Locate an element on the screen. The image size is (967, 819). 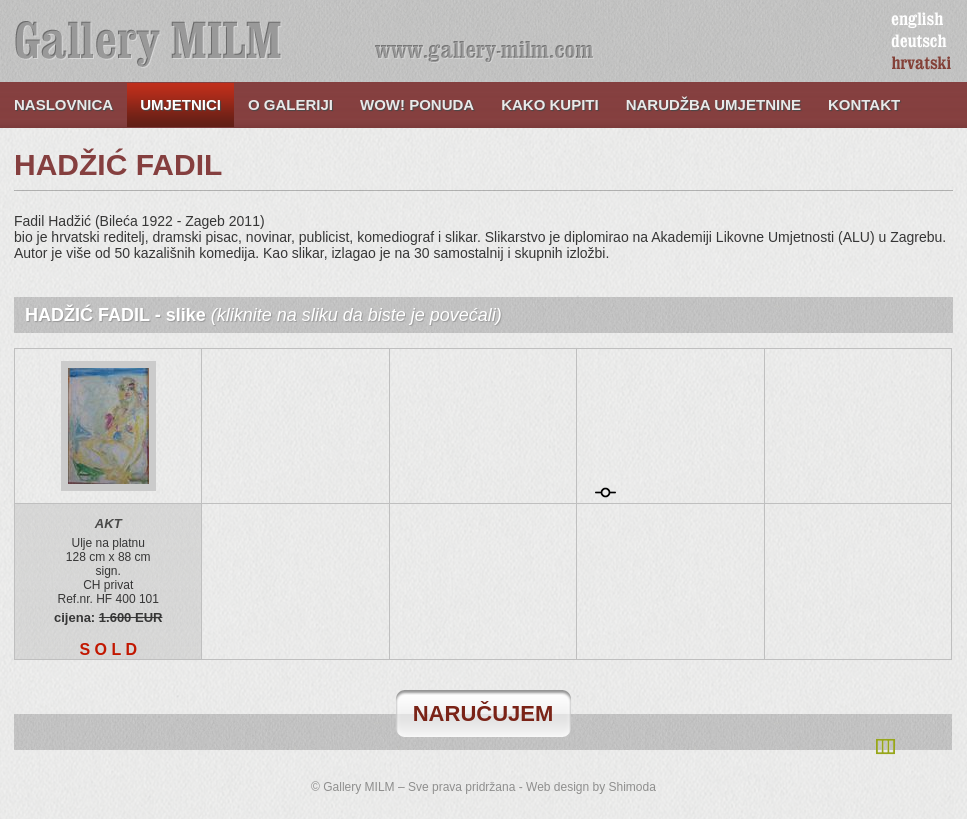
view commit history is located at coordinates (605, 492).